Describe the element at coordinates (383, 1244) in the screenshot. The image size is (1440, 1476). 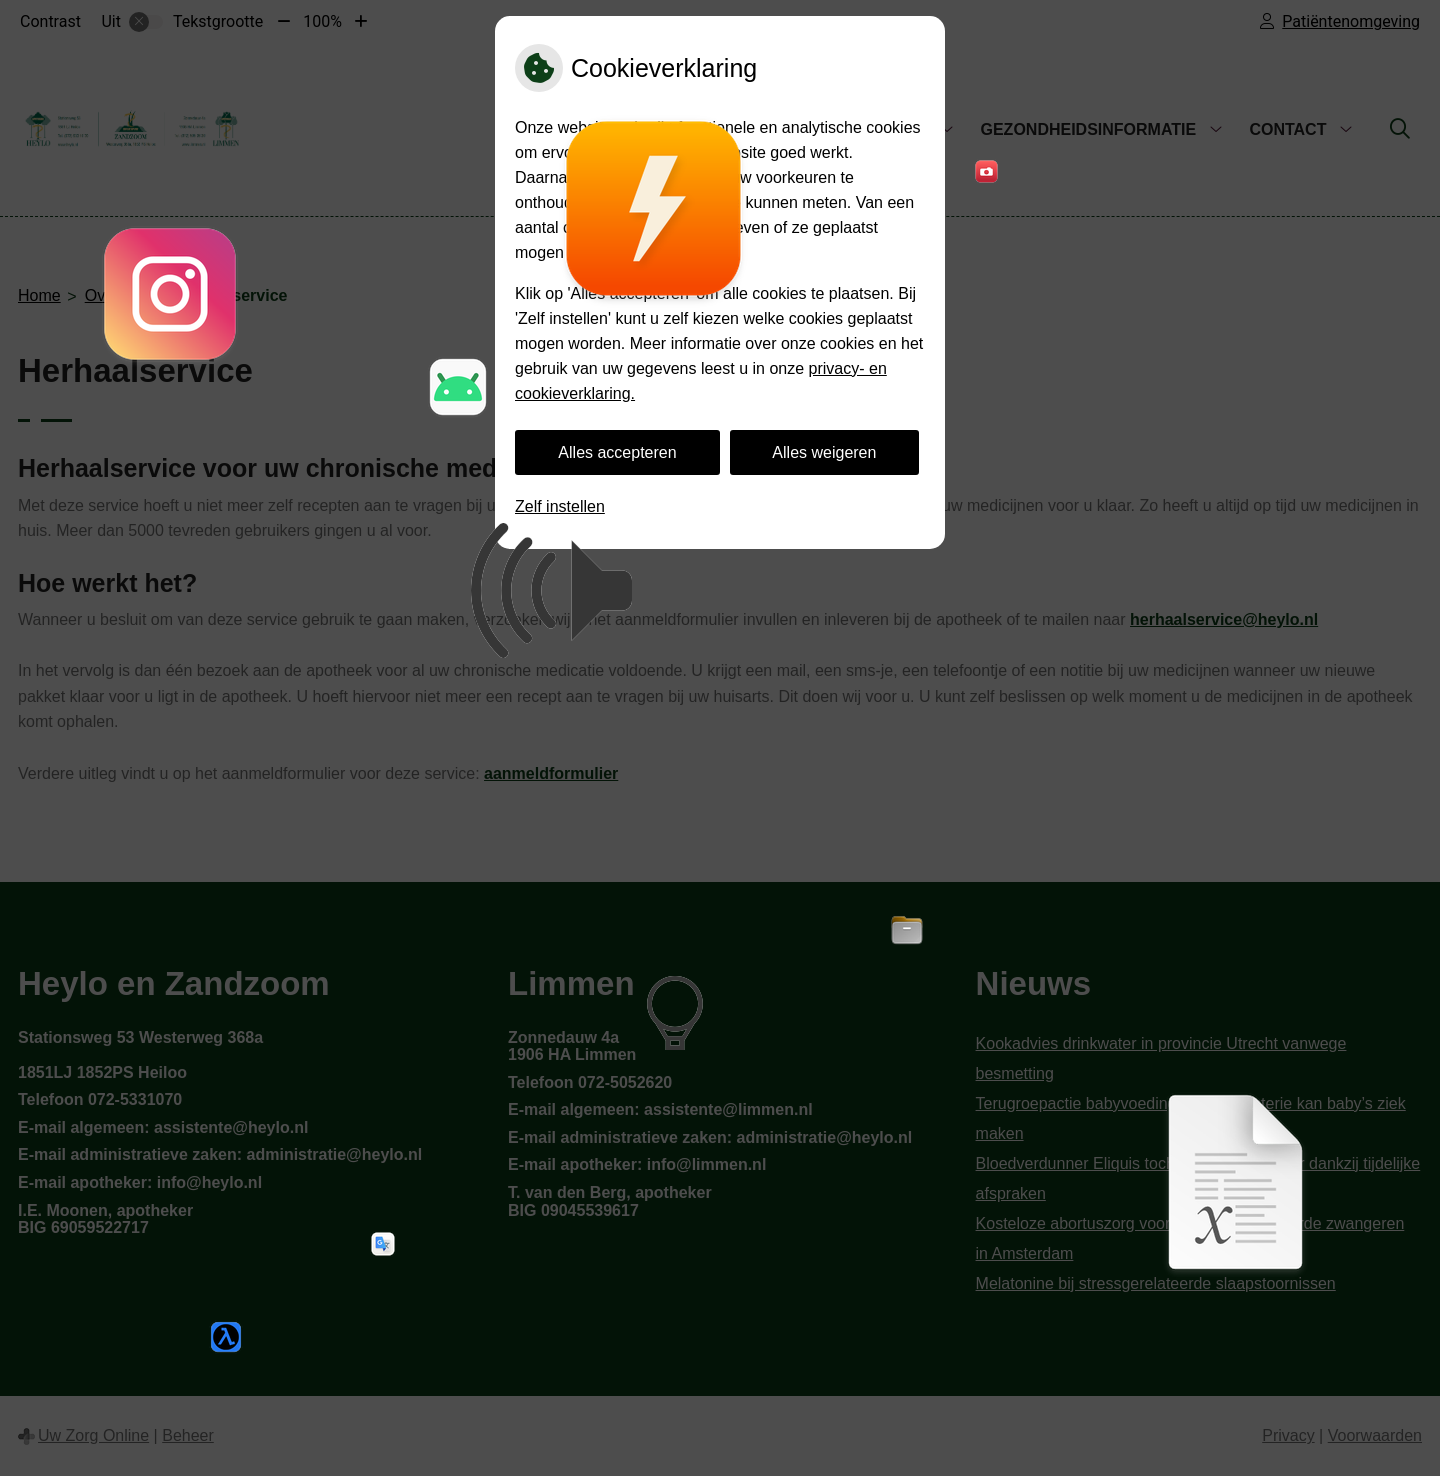
I see `open google translate app` at that location.